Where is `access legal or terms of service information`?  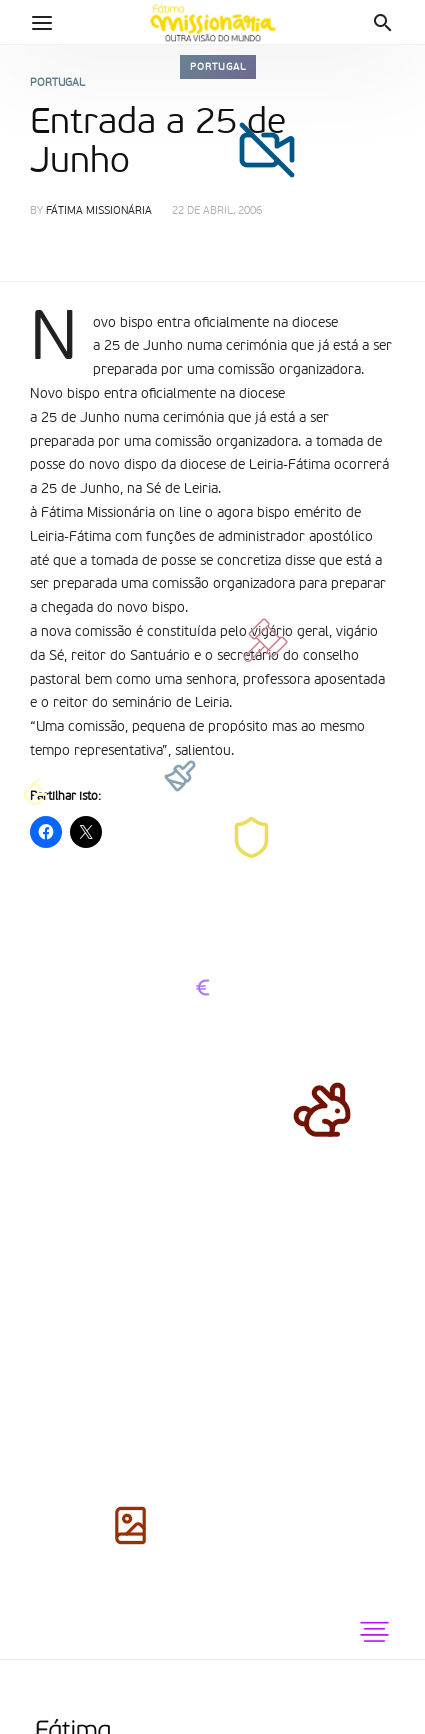
access legal or terms of service information is located at coordinates (264, 642).